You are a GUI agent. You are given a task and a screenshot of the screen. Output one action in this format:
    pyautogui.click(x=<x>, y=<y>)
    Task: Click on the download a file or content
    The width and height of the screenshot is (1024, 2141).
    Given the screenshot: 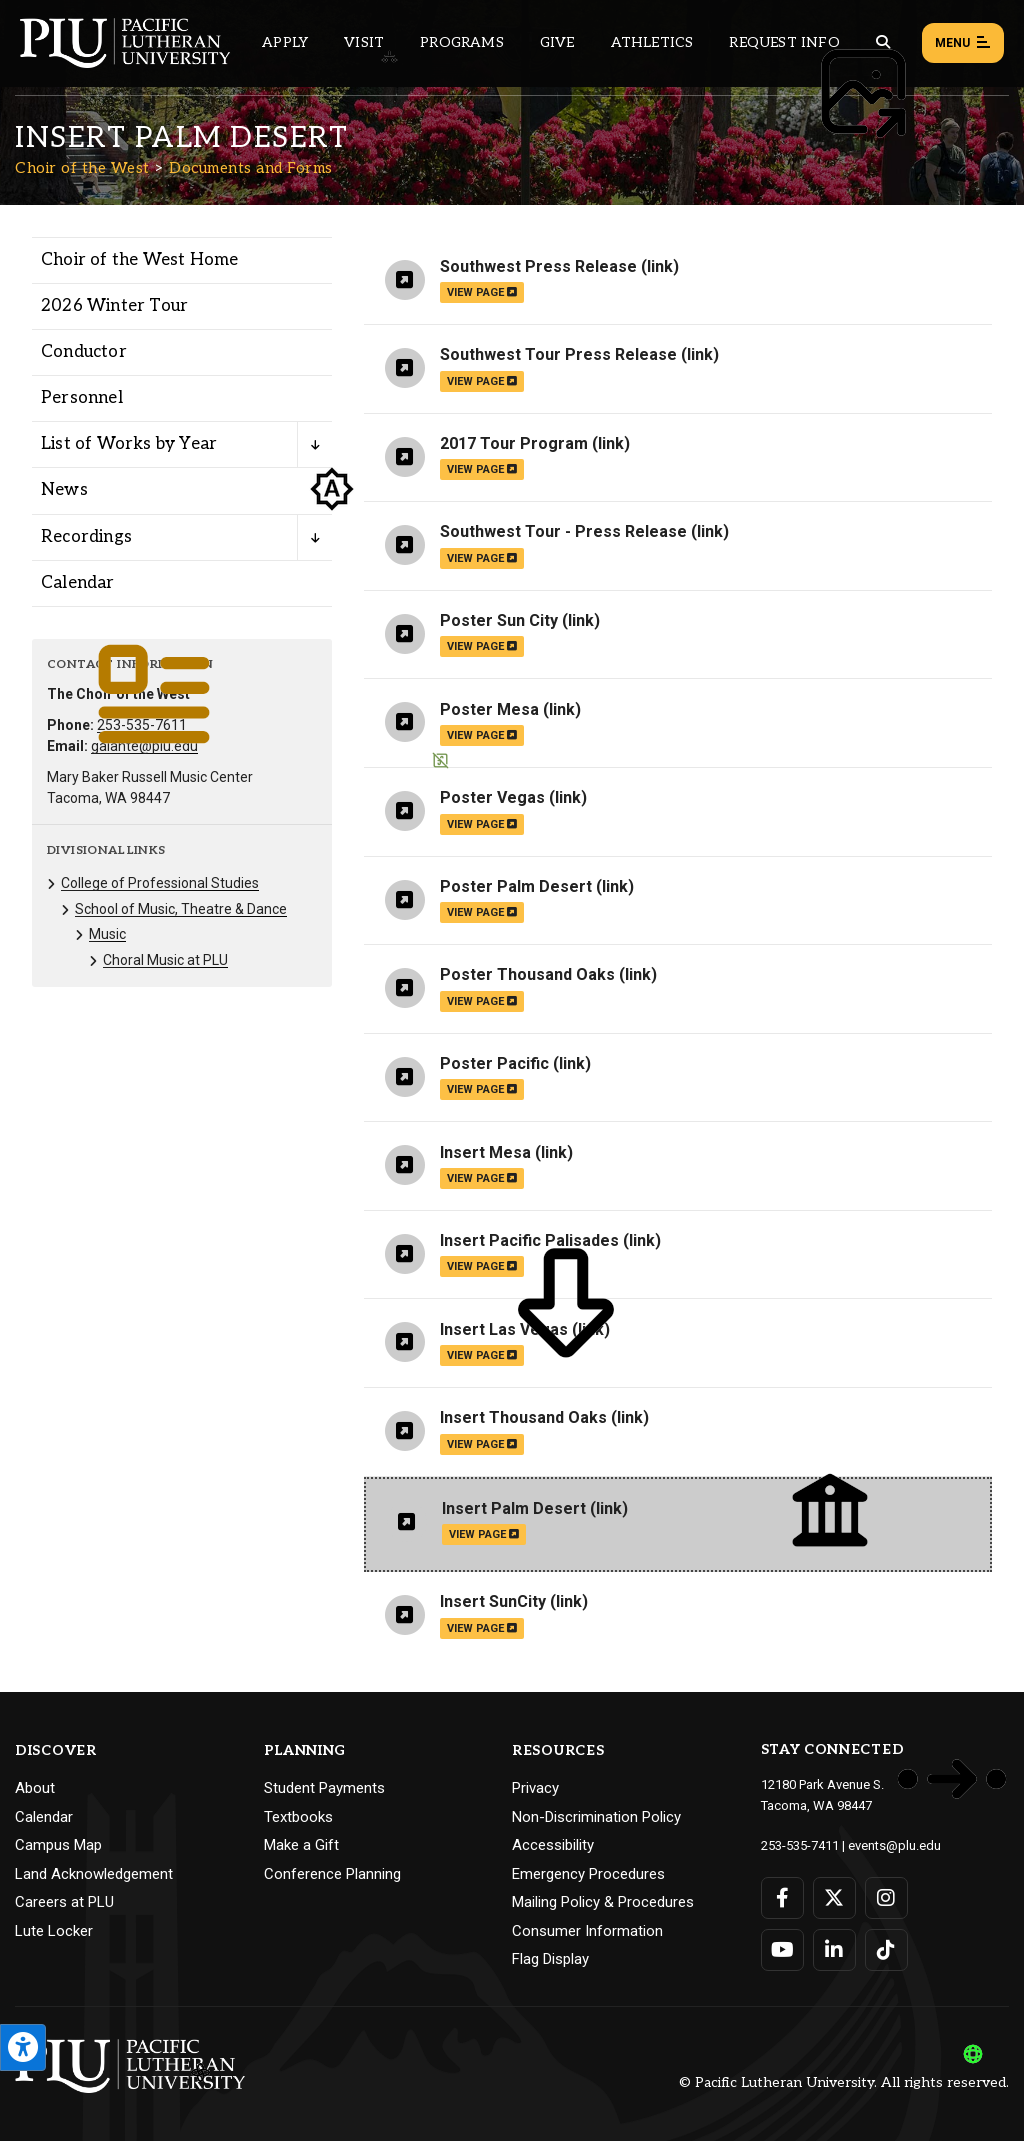 What is the action you would take?
    pyautogui.click(x=566, y=1304)
    